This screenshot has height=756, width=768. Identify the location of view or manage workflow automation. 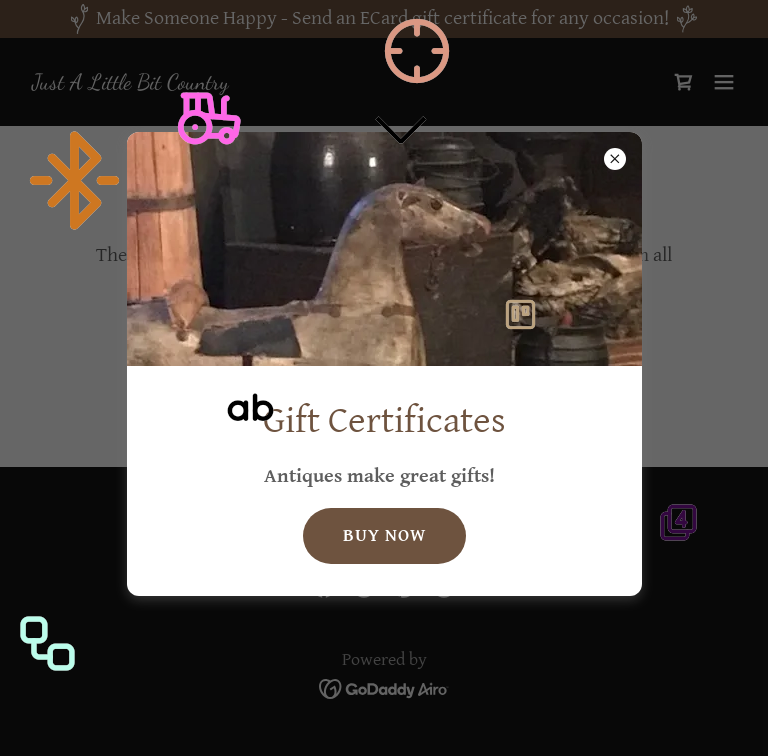
(47, 643).